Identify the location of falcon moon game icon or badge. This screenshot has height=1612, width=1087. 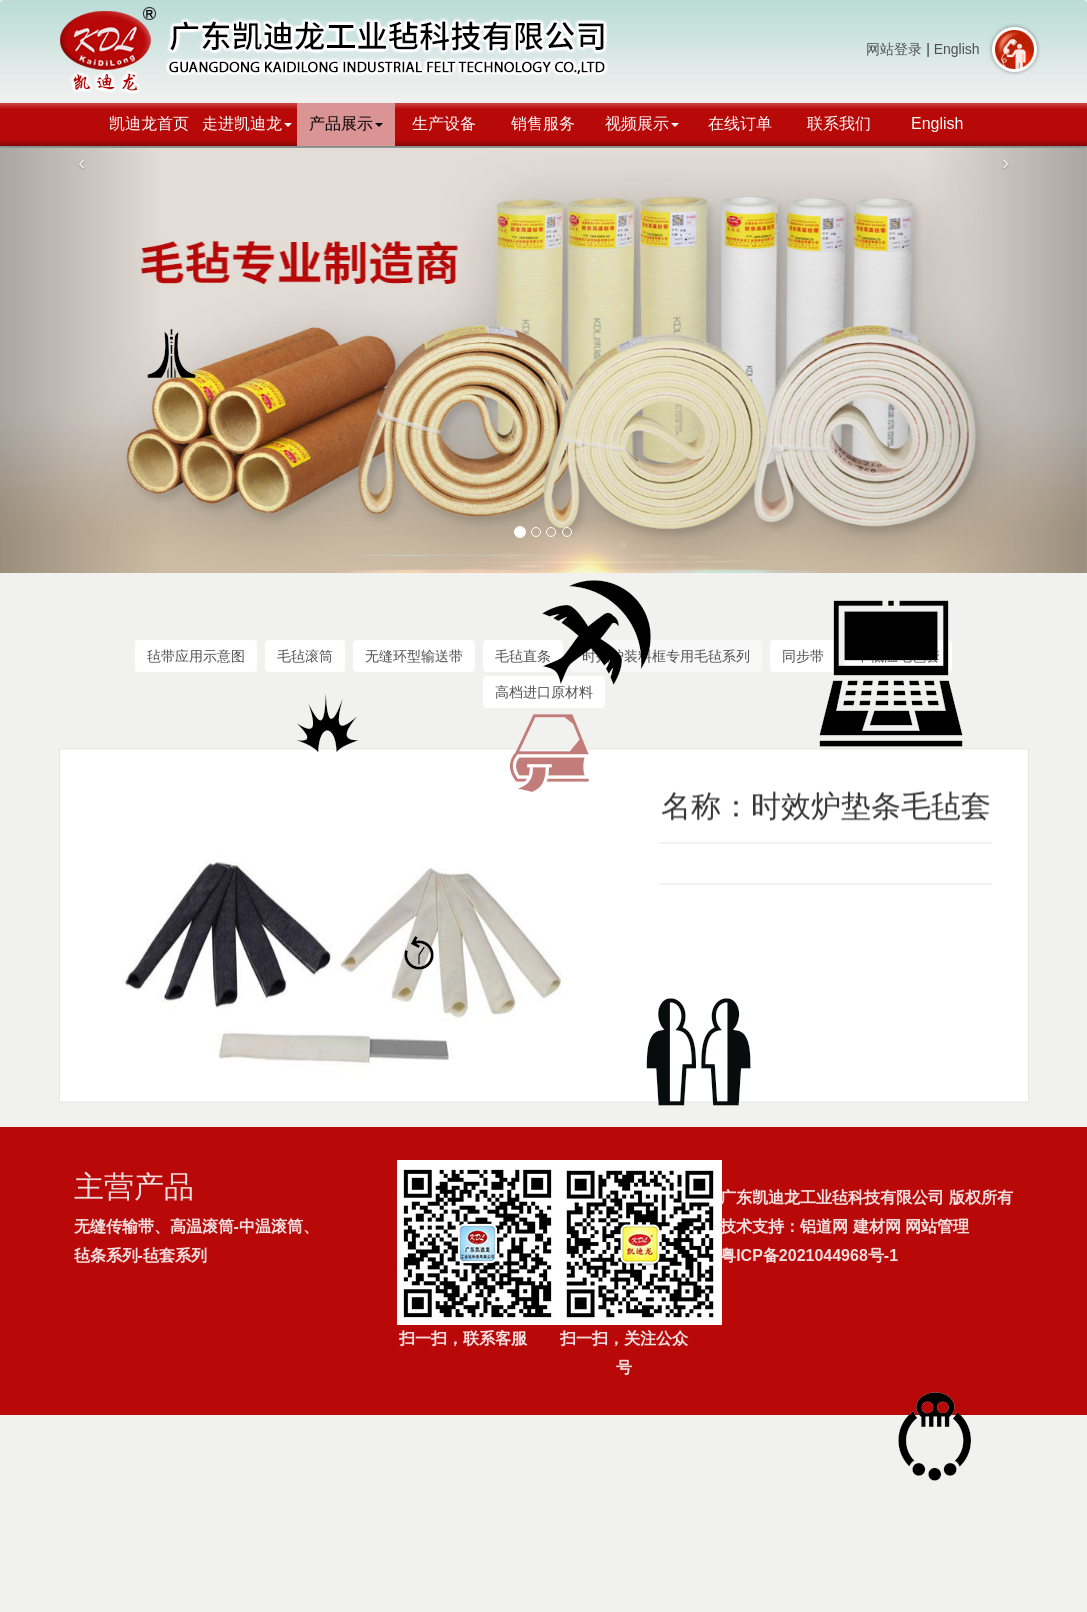
(596, 632).